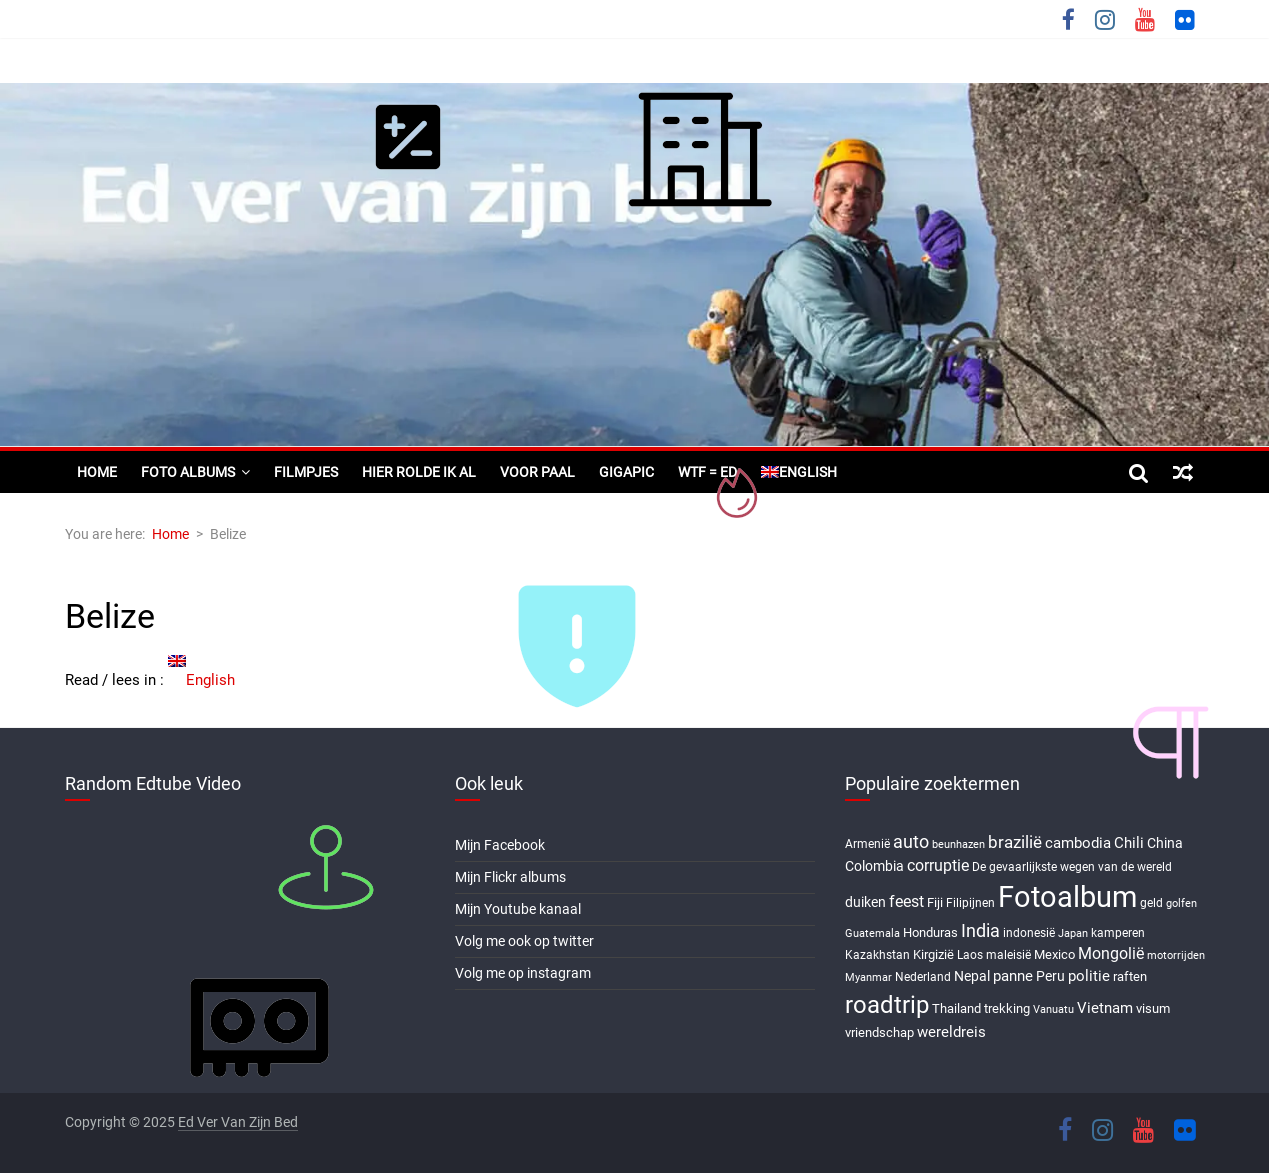 The width and height of the screenshot is (1269, 1173). I want to click on mark a location on the map, so click(326, 869).